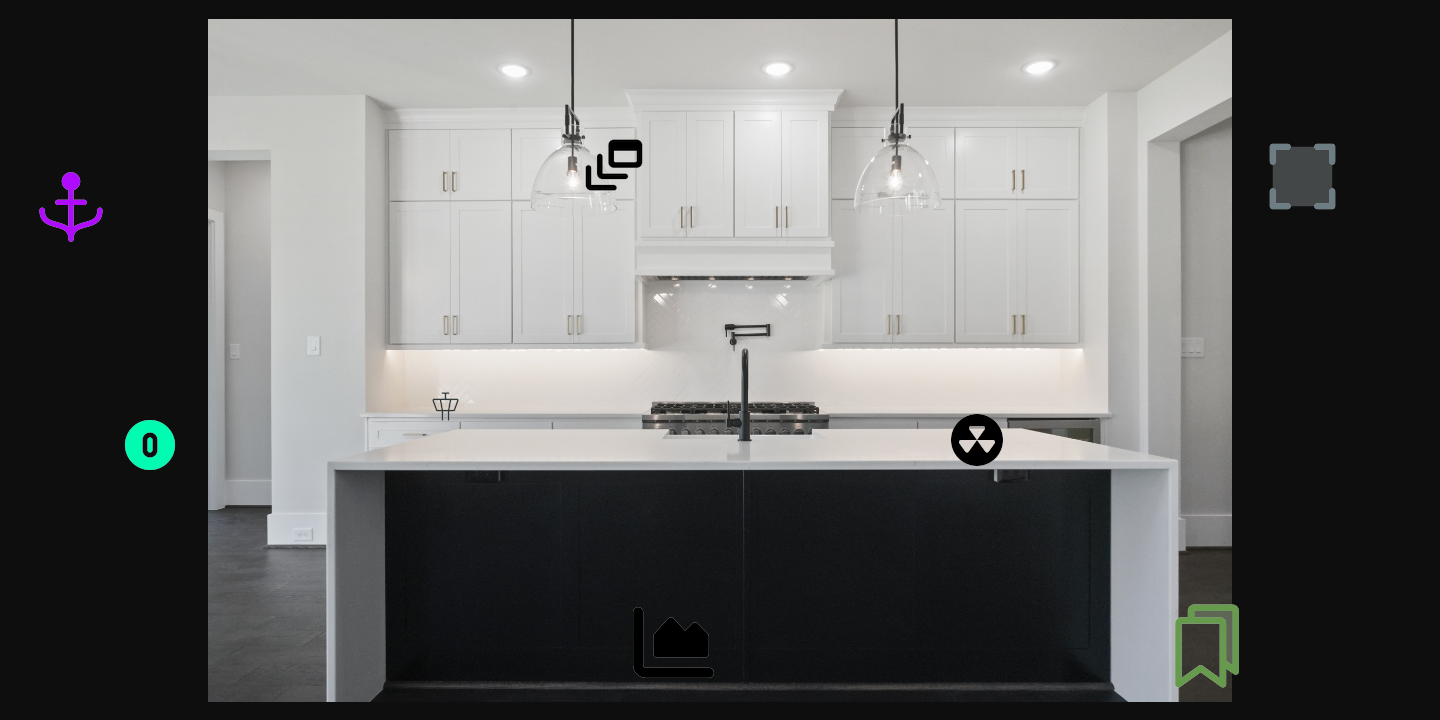 Image resolution: width=1440 pixels, height=720 pixels. I want to click on navigate to marina or port locations, so click(71, 205).